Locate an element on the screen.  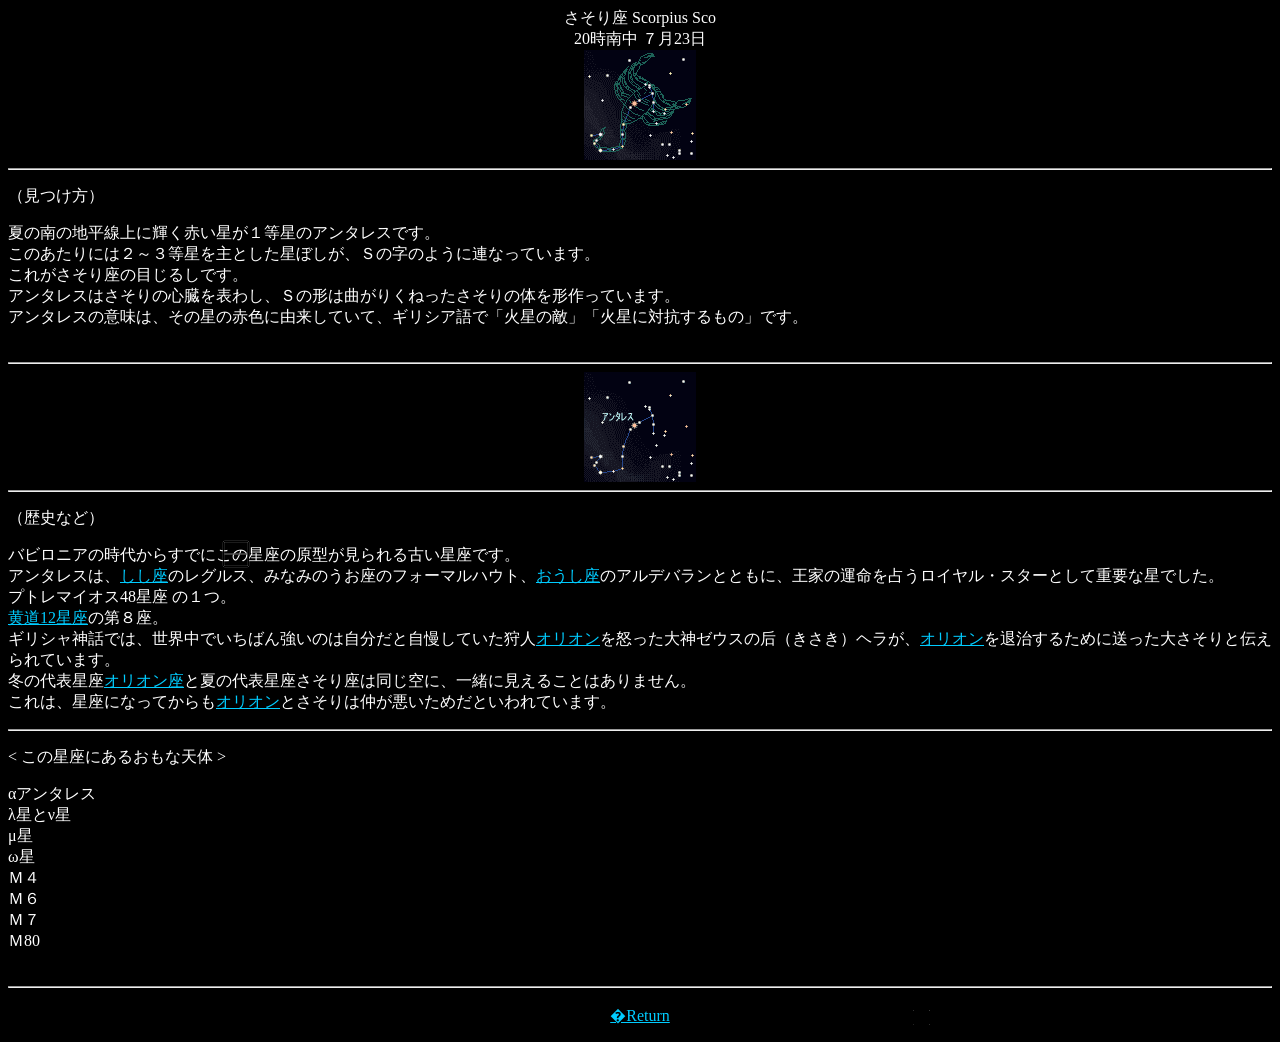
crop image to 3:2 aspect ratio is located at coordinates (921, 1017).